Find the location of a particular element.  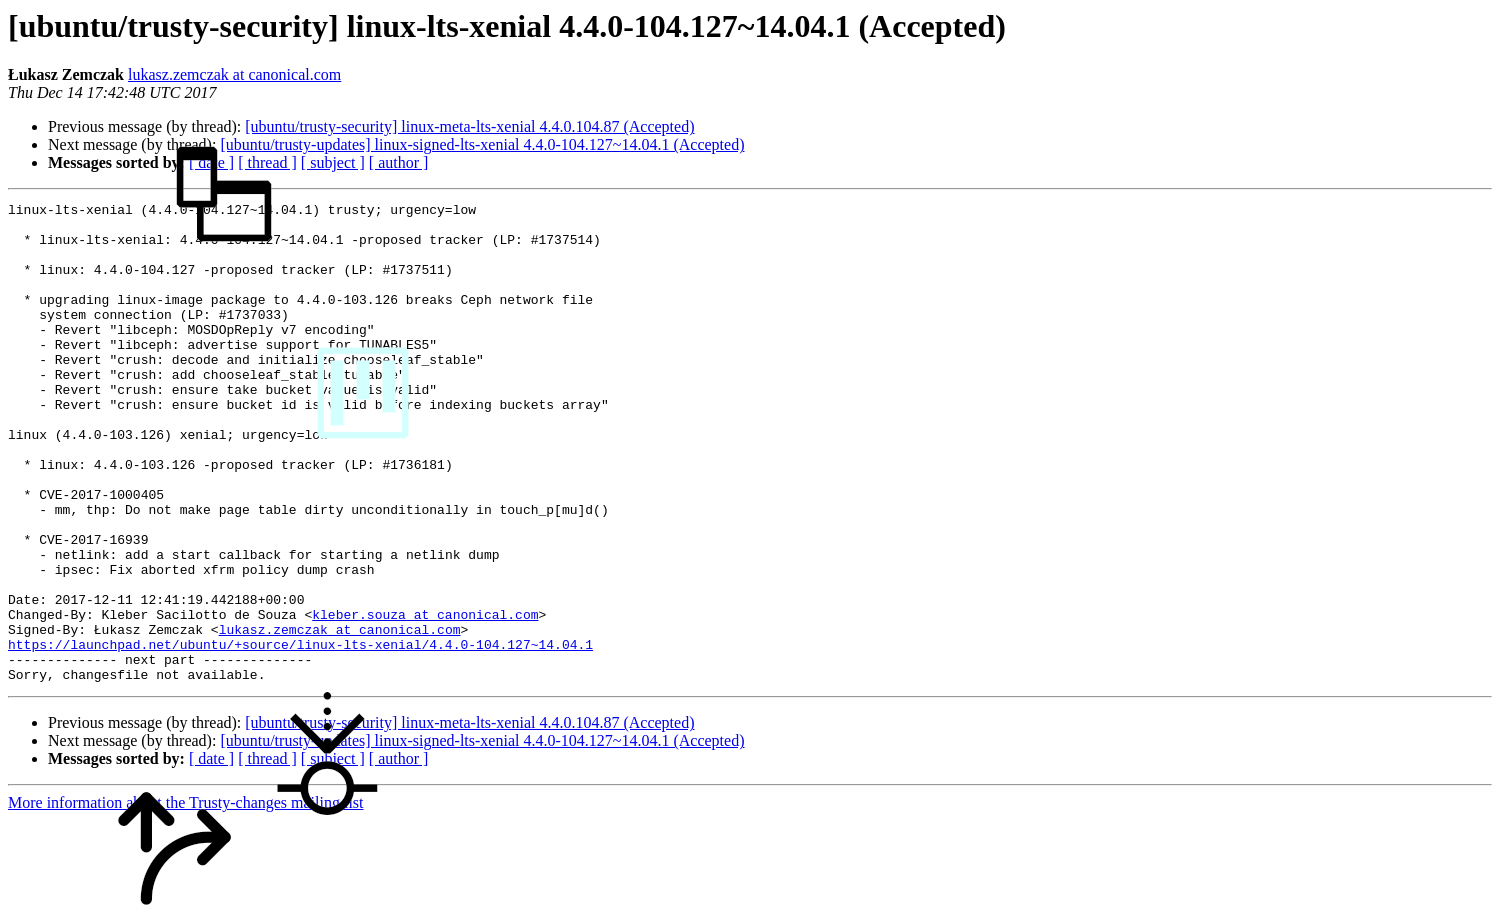

fetch changes from remote repository is located at coordinates (323, 753).